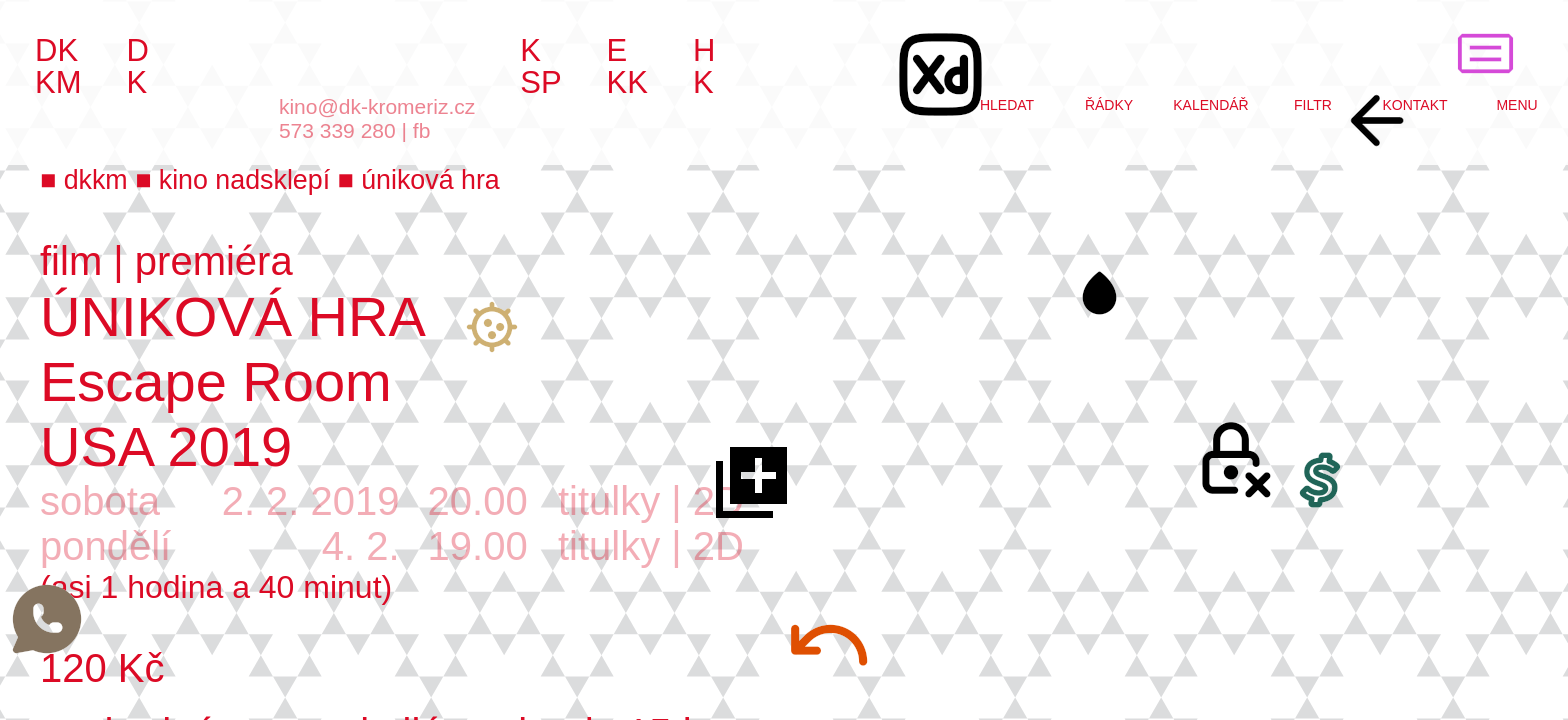 The image size is (1568, 720). I want to click on undo last action, so click(830, 642).